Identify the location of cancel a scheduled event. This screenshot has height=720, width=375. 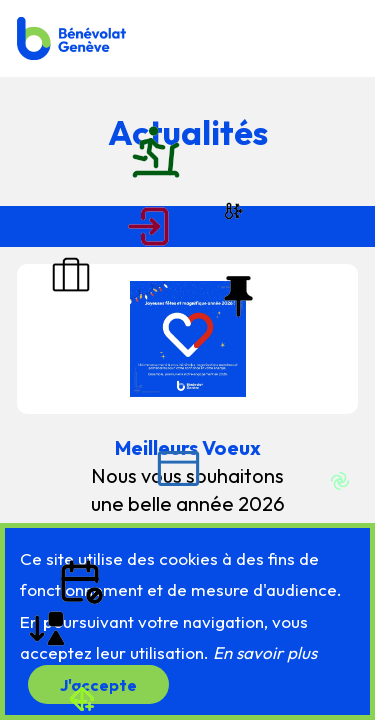
(80, 581).